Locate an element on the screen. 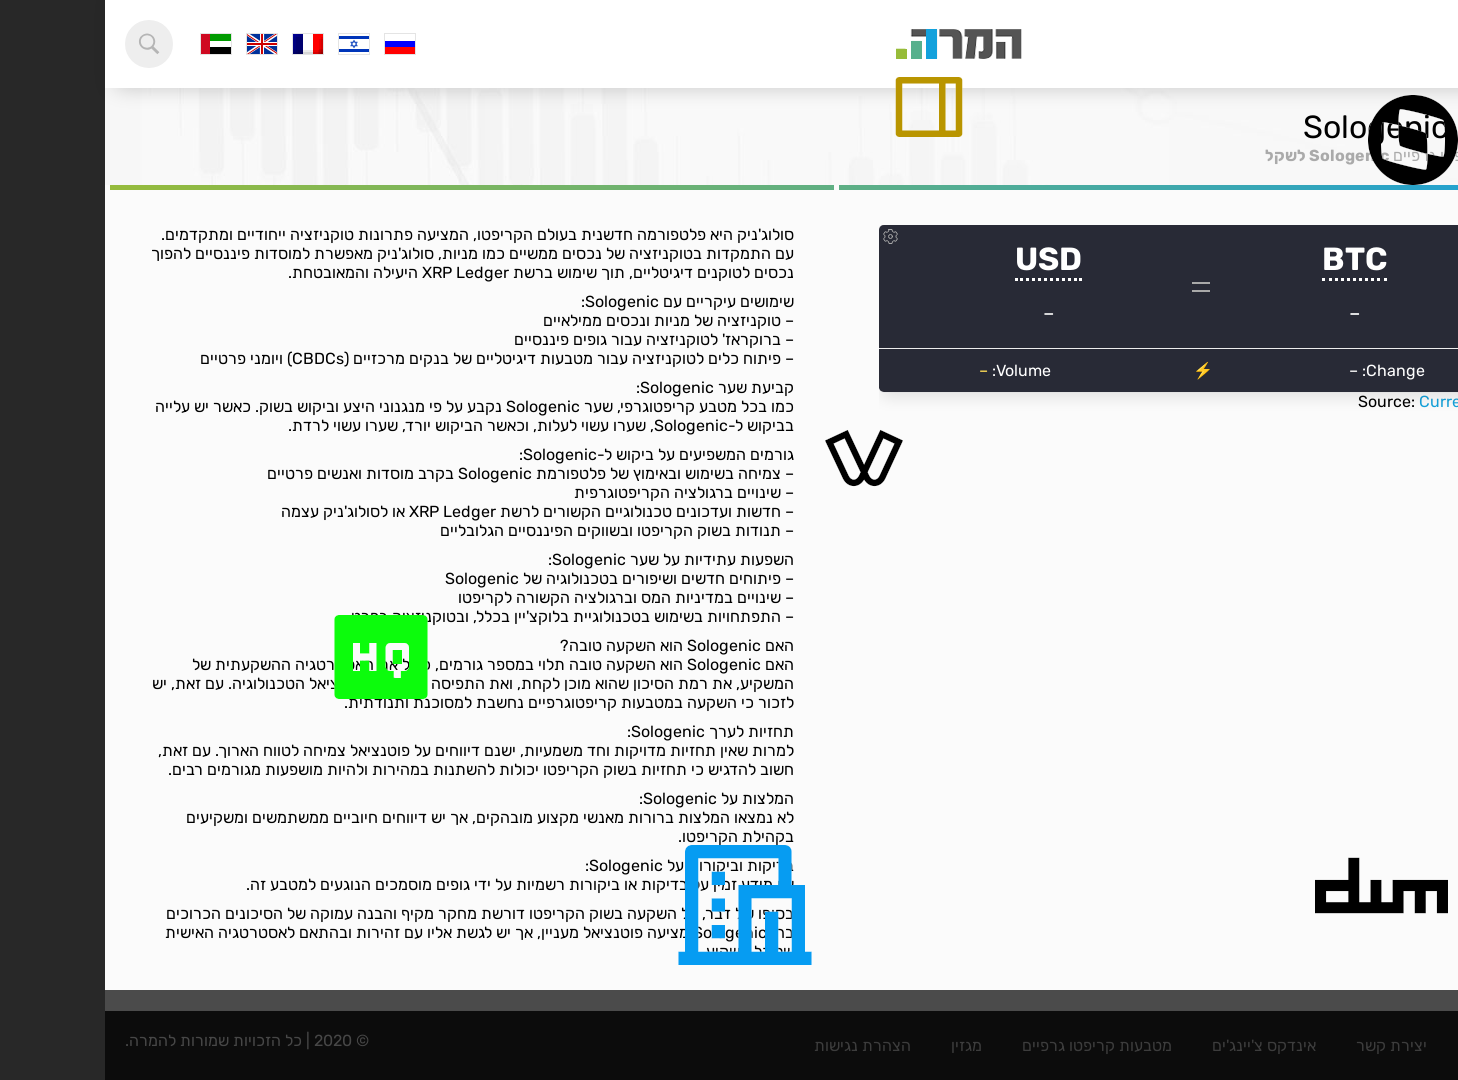 This screenshot has width=1458, height=1080. dwm window manager logo is located at coordinates (1381, 885).